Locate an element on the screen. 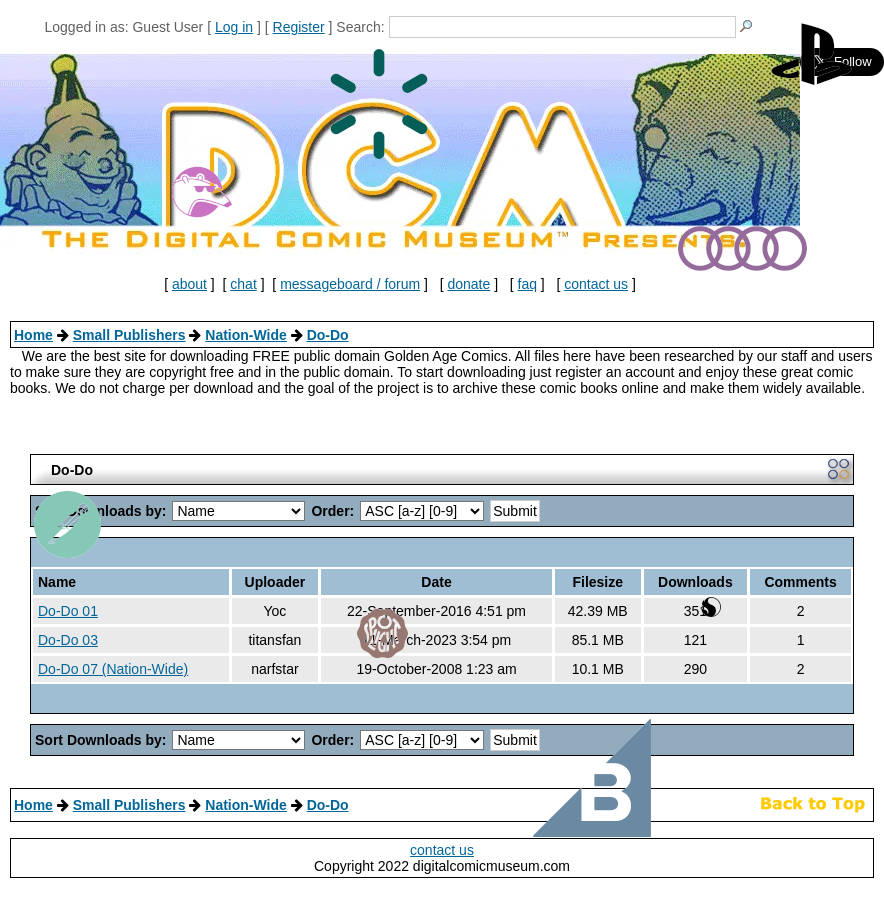 The width and height of the screenshot is (884, 904). playstation brand or console indicator is located at coordinates (811, 54).